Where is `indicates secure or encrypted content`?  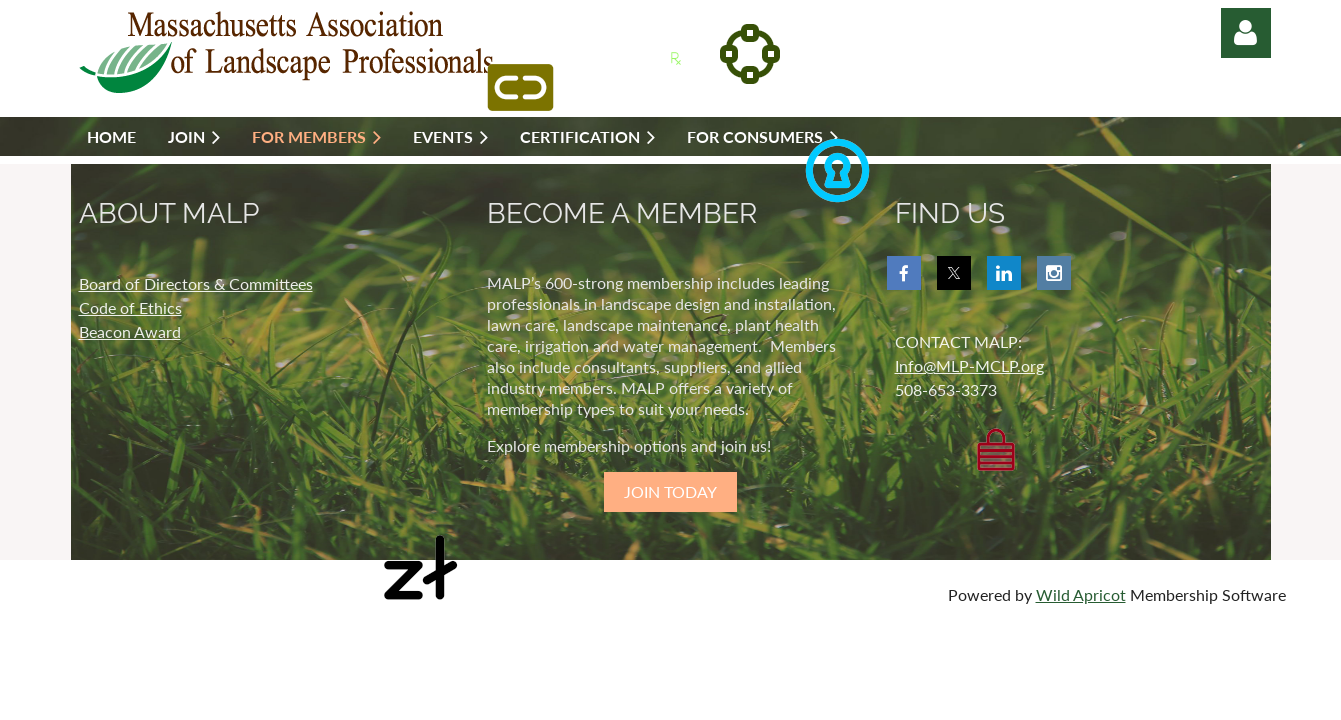
indicates secure or encrypted content is located at coordinates (996, 452).